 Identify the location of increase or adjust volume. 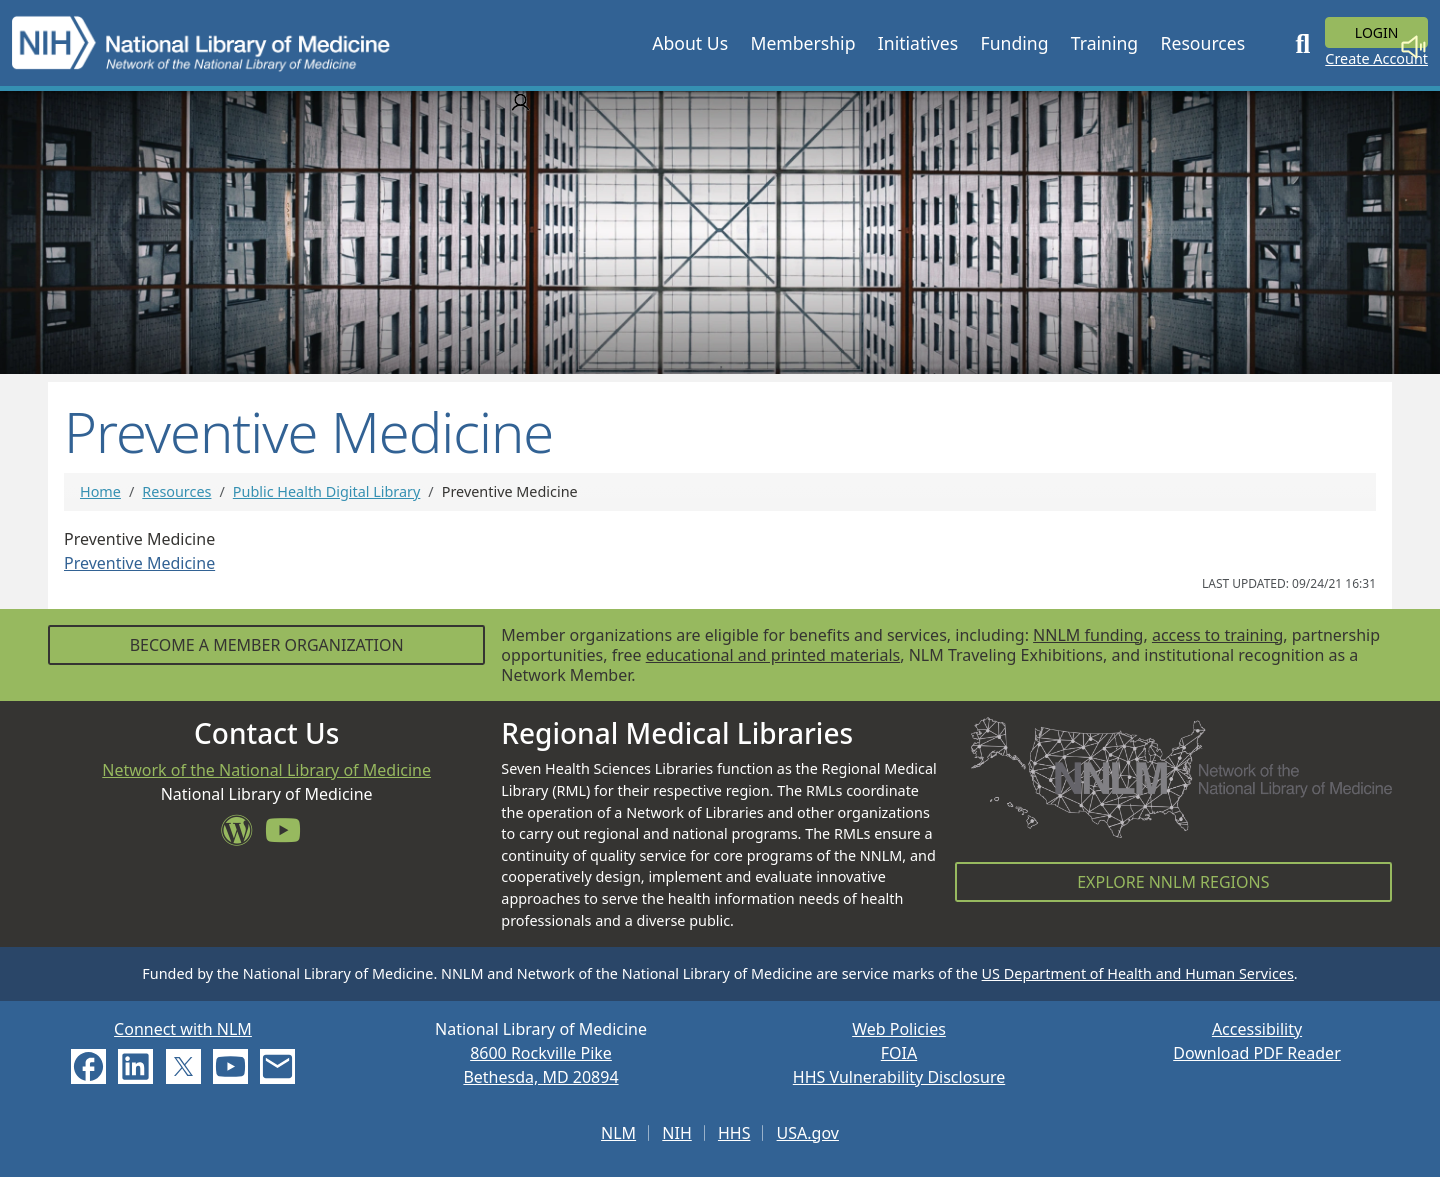
(1413, 47).